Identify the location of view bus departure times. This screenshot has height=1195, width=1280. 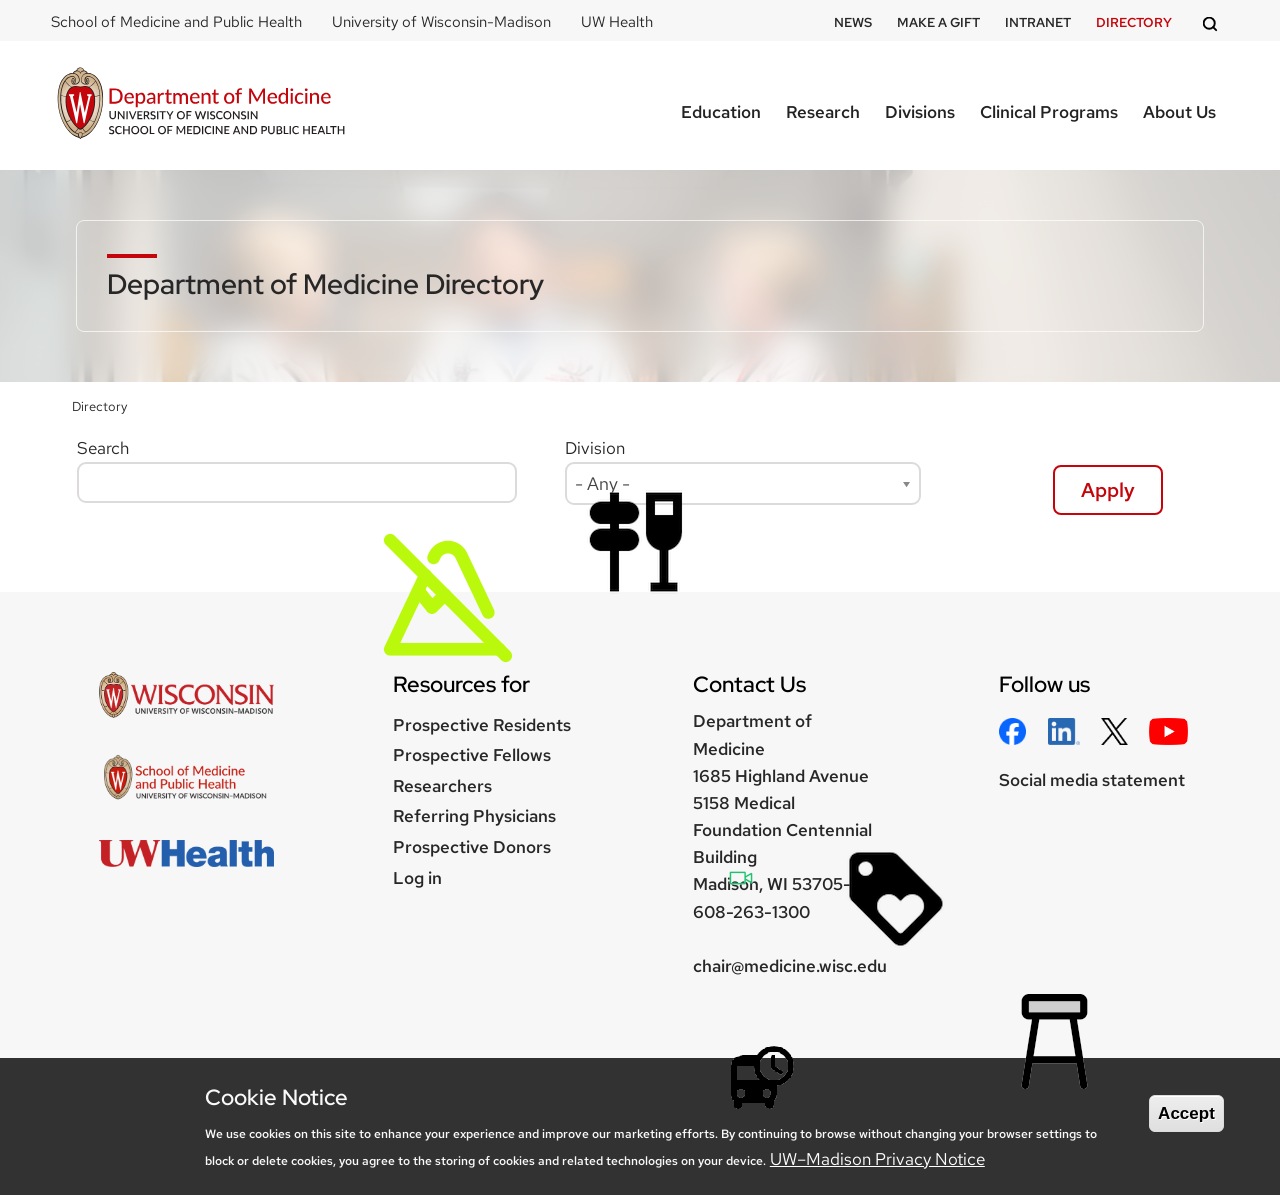
(762, 1077).